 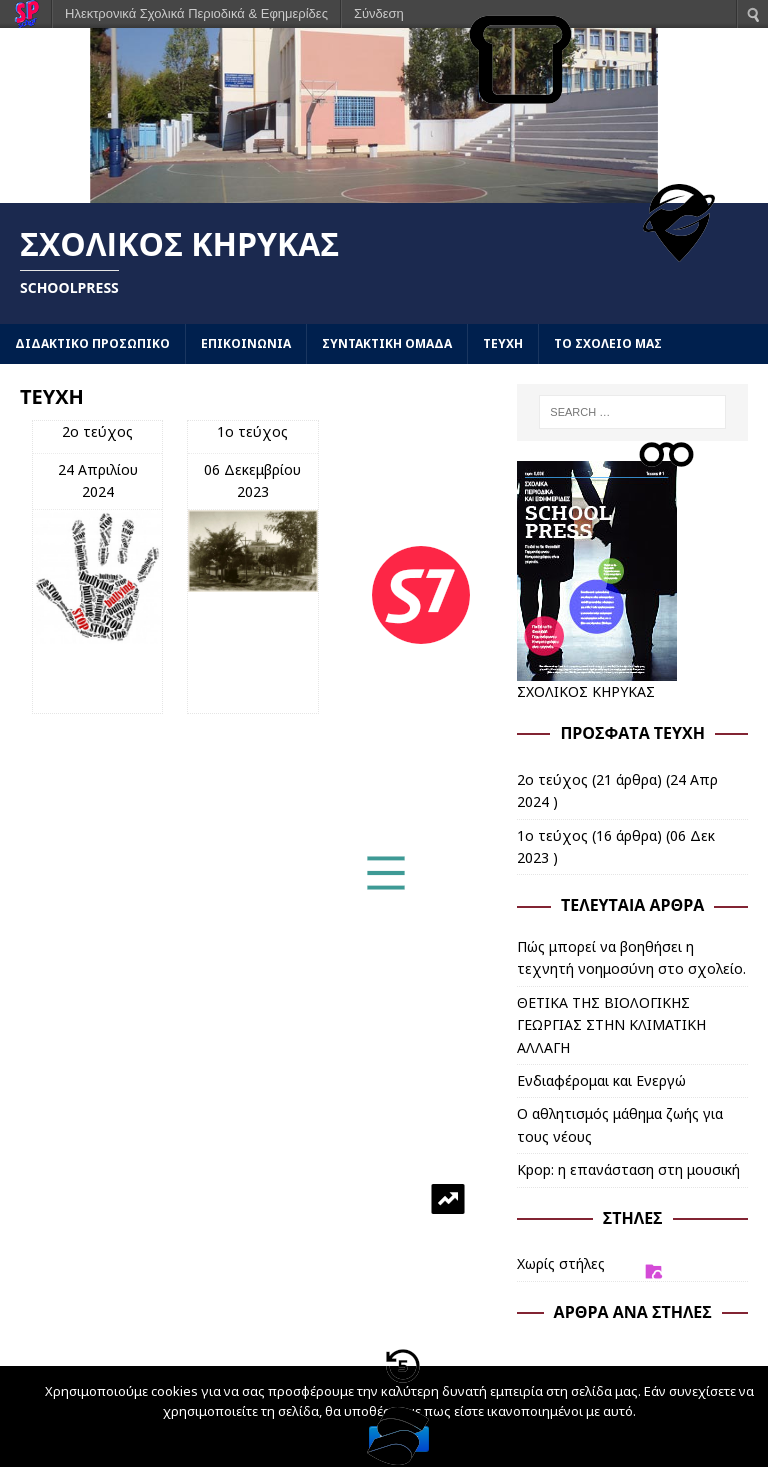 I want to click on s7 airlines logo, so click(x=421, y=595).